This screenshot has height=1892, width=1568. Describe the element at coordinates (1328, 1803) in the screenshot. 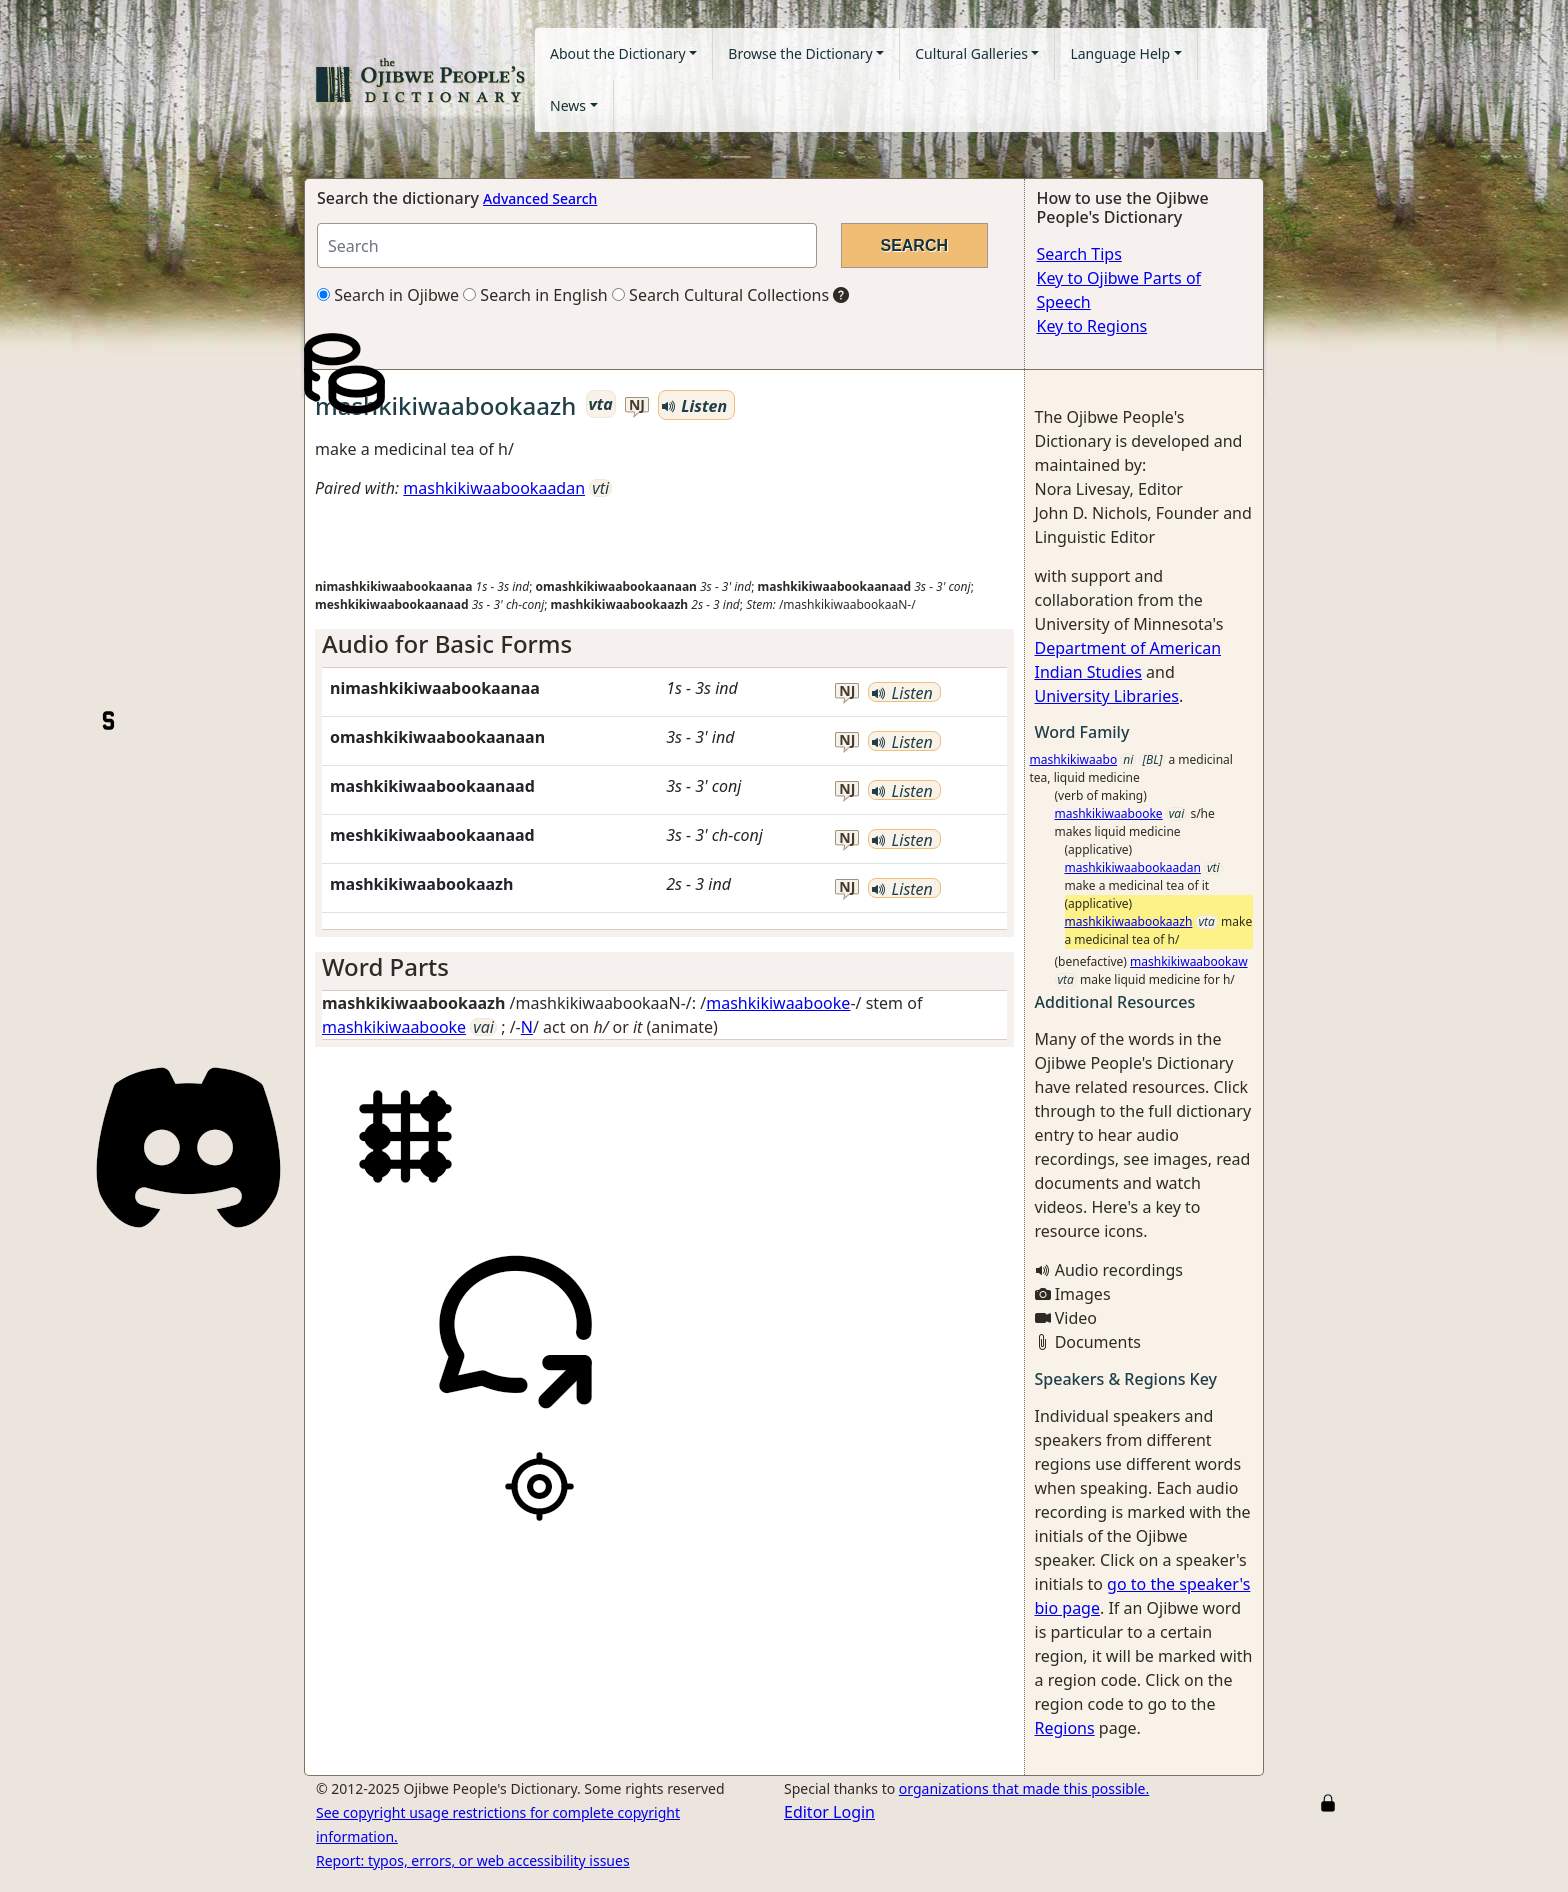

I see `indicates a locked or secured item` at that location.